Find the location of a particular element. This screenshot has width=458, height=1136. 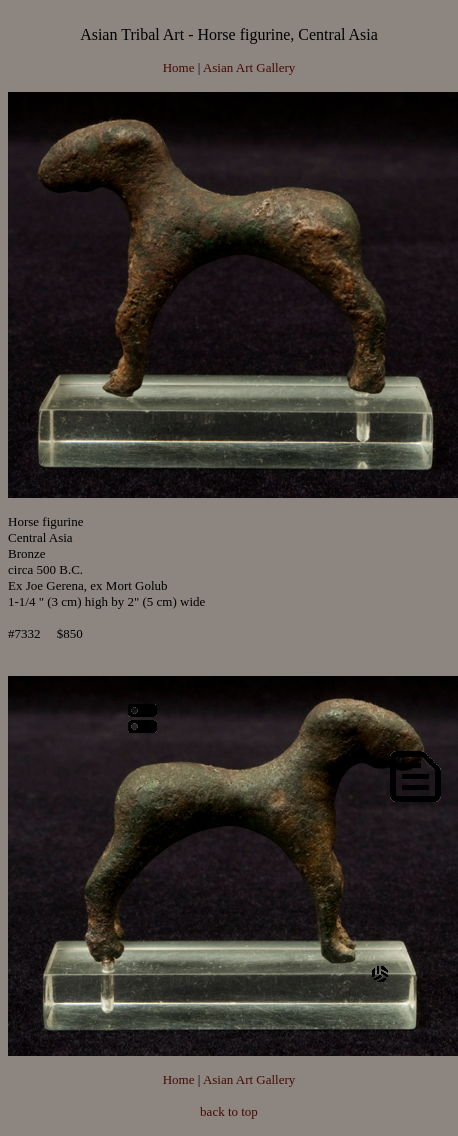

view text document or note is located at coordinates (415, 776).